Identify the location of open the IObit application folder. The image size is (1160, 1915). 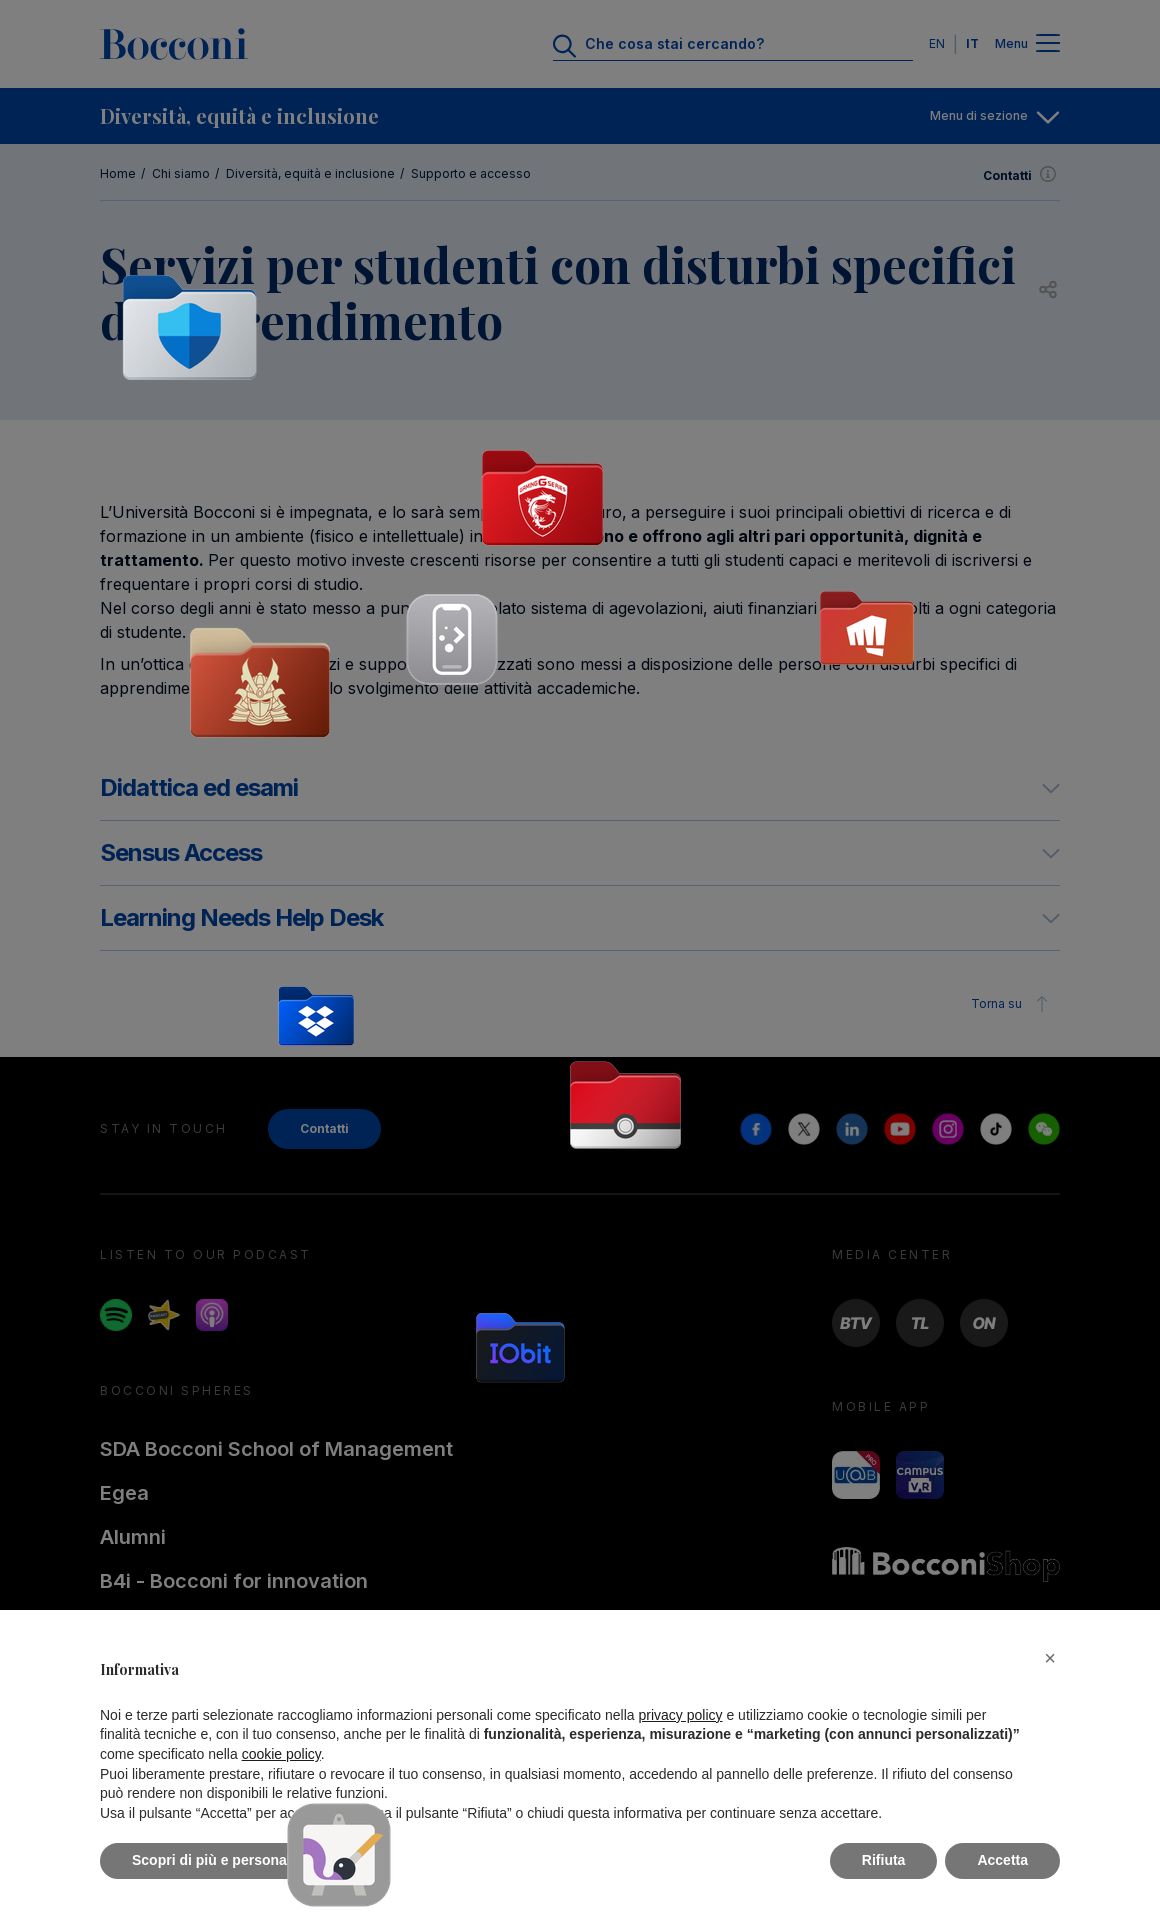
(520, 1350).